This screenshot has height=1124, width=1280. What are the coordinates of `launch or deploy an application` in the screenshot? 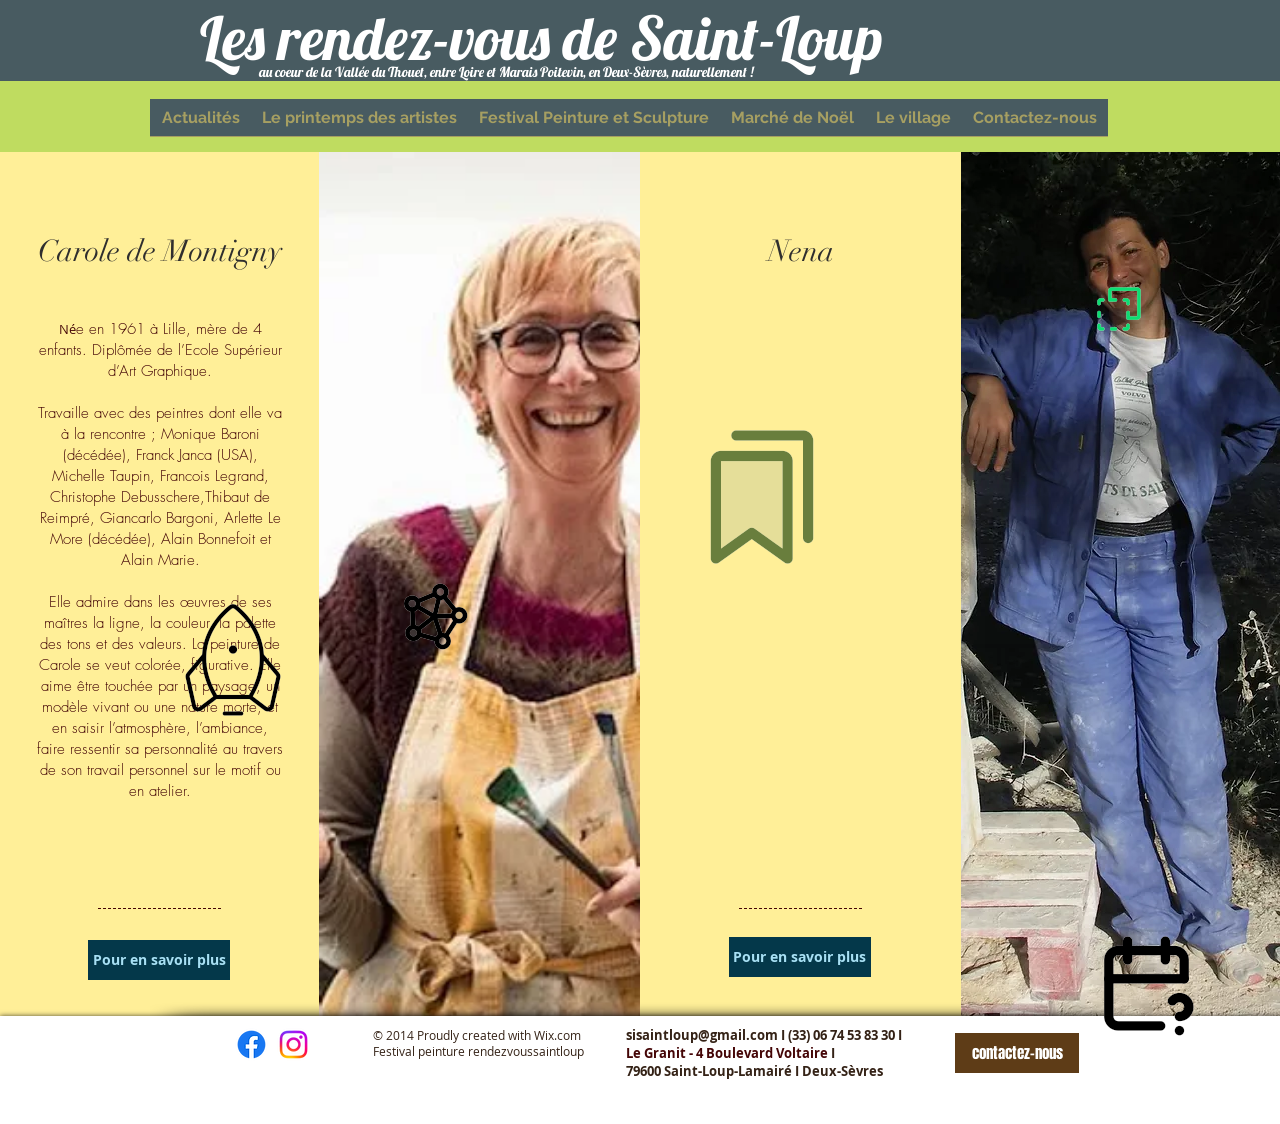 It's located at (233, 664).